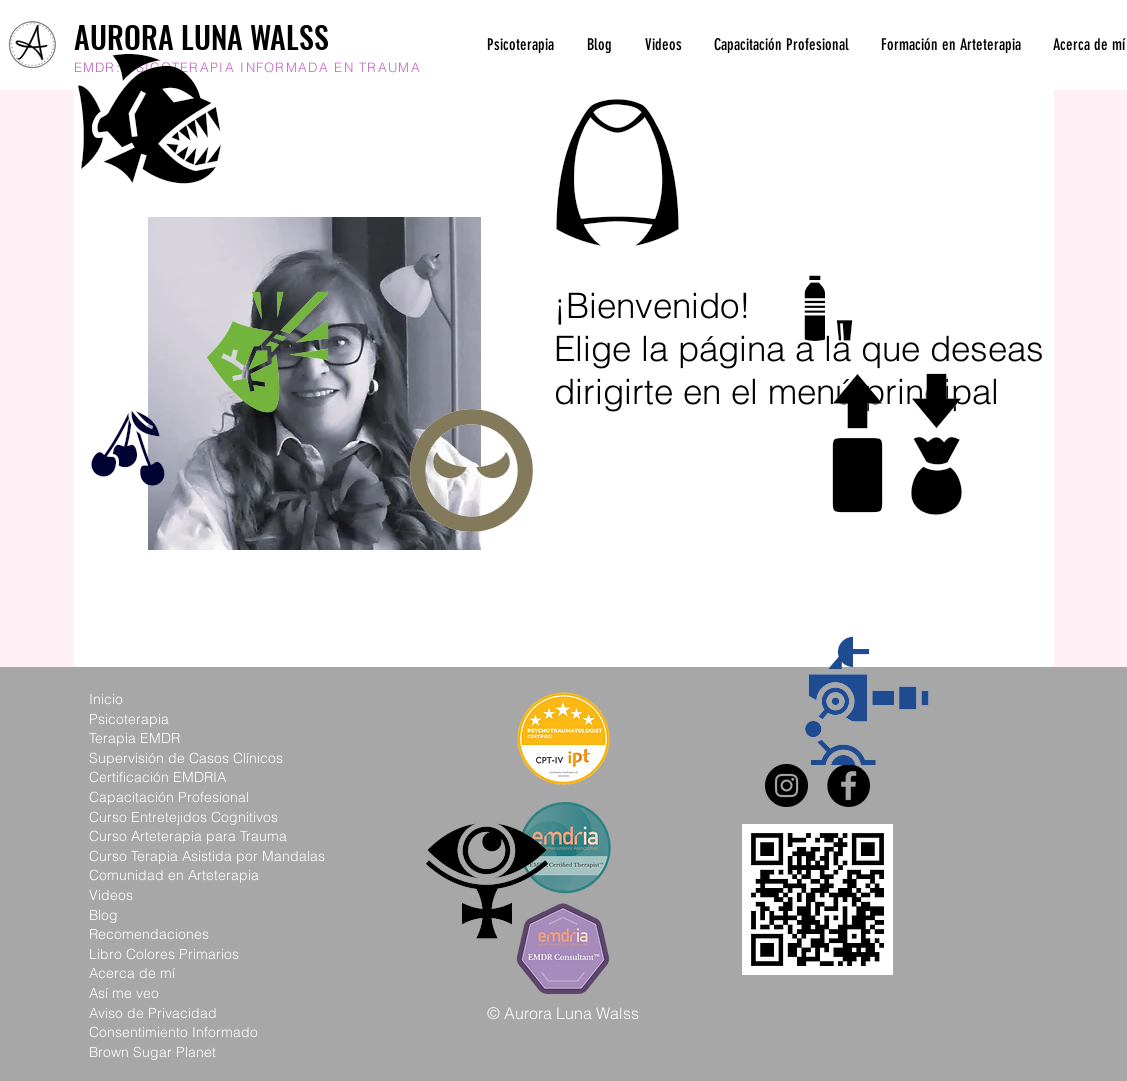 This screenshot has width=1127, height=1081. I want to click on sell or trade a card from your inventory, so click(897, 443).